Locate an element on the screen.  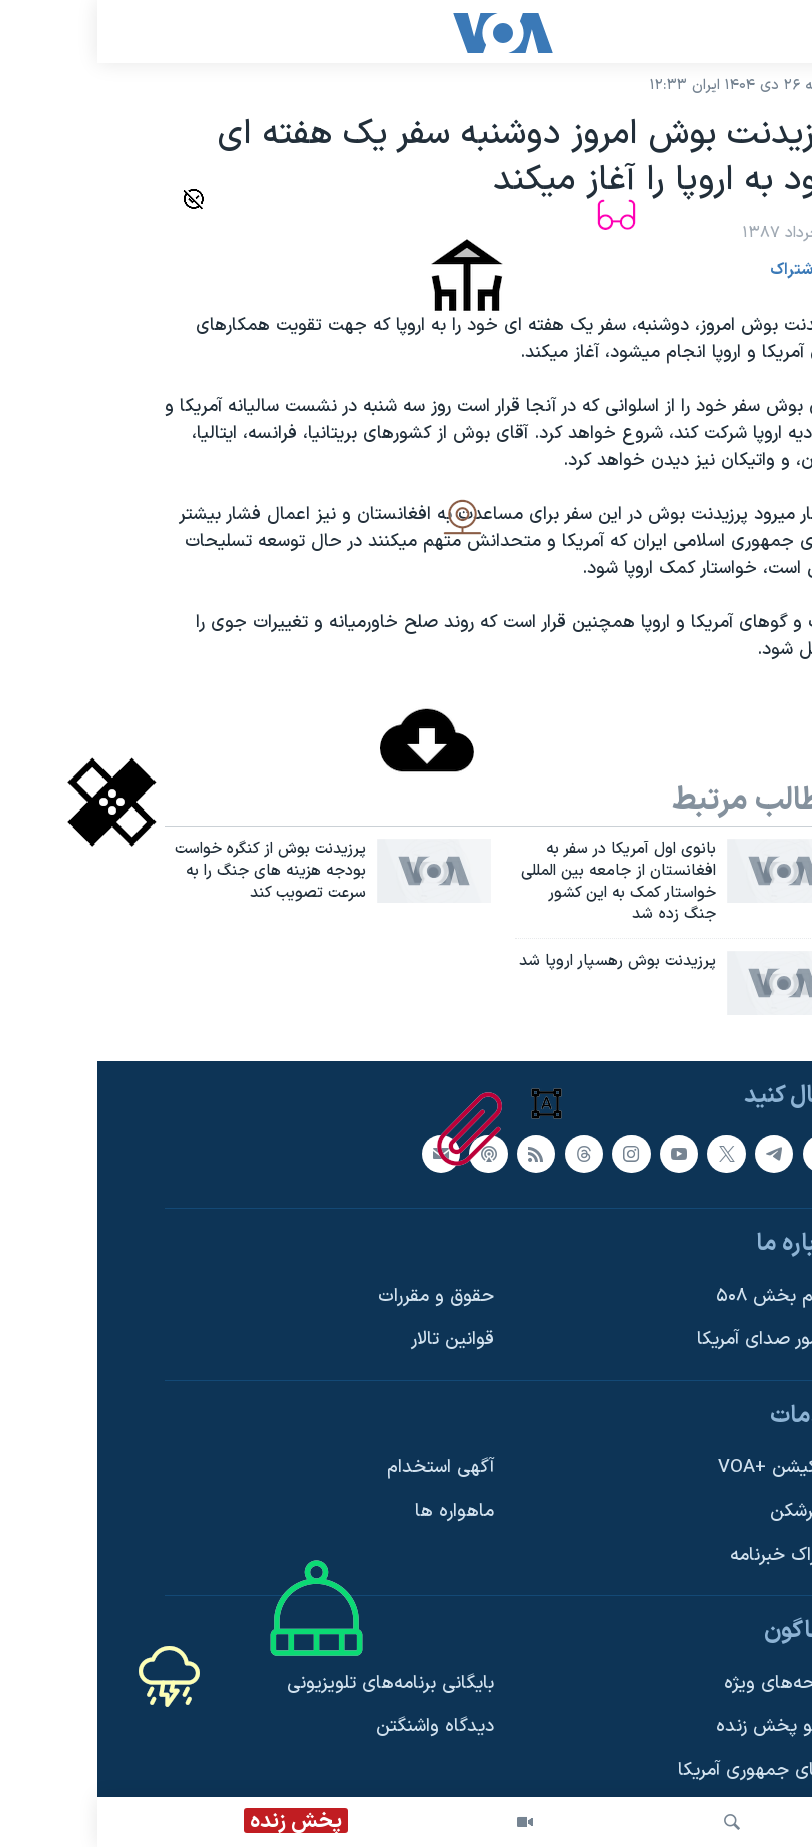
apply healing or repair tool is located at coordinates (112, 802).